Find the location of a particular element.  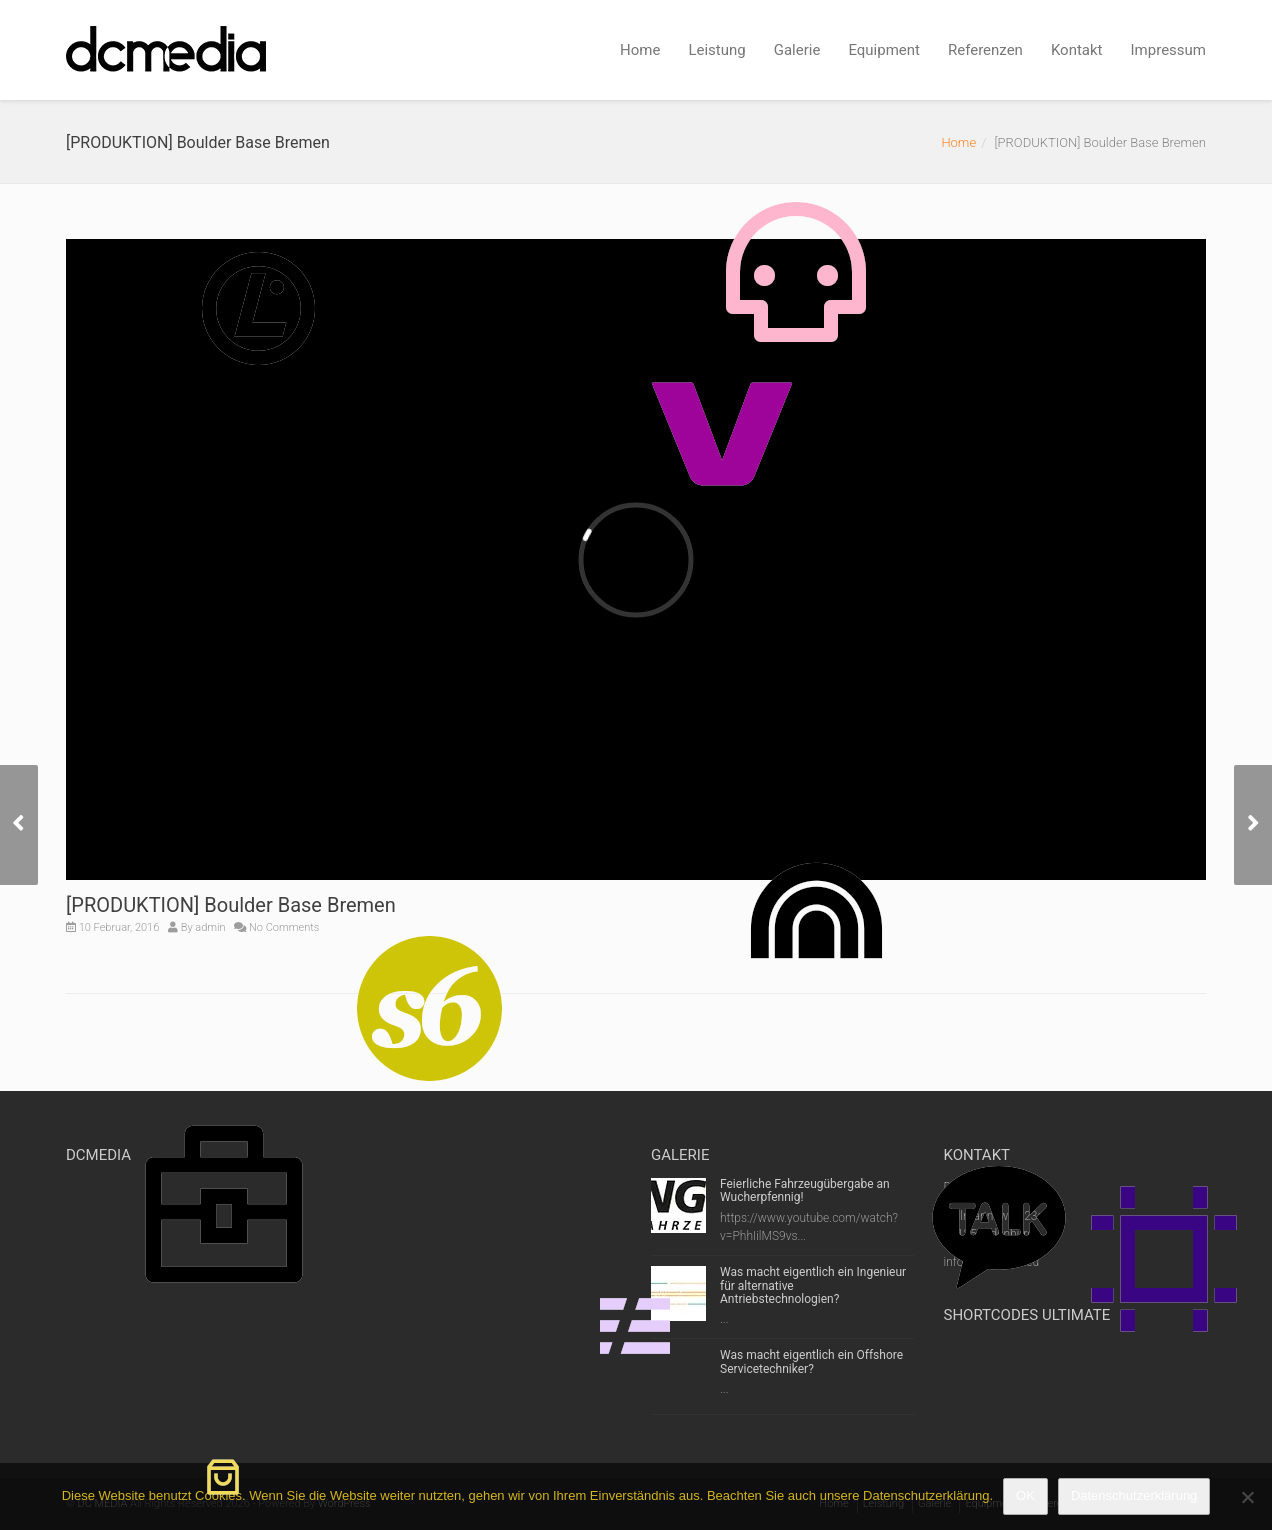

access work or business documents is located at coordinates (224, 1212).